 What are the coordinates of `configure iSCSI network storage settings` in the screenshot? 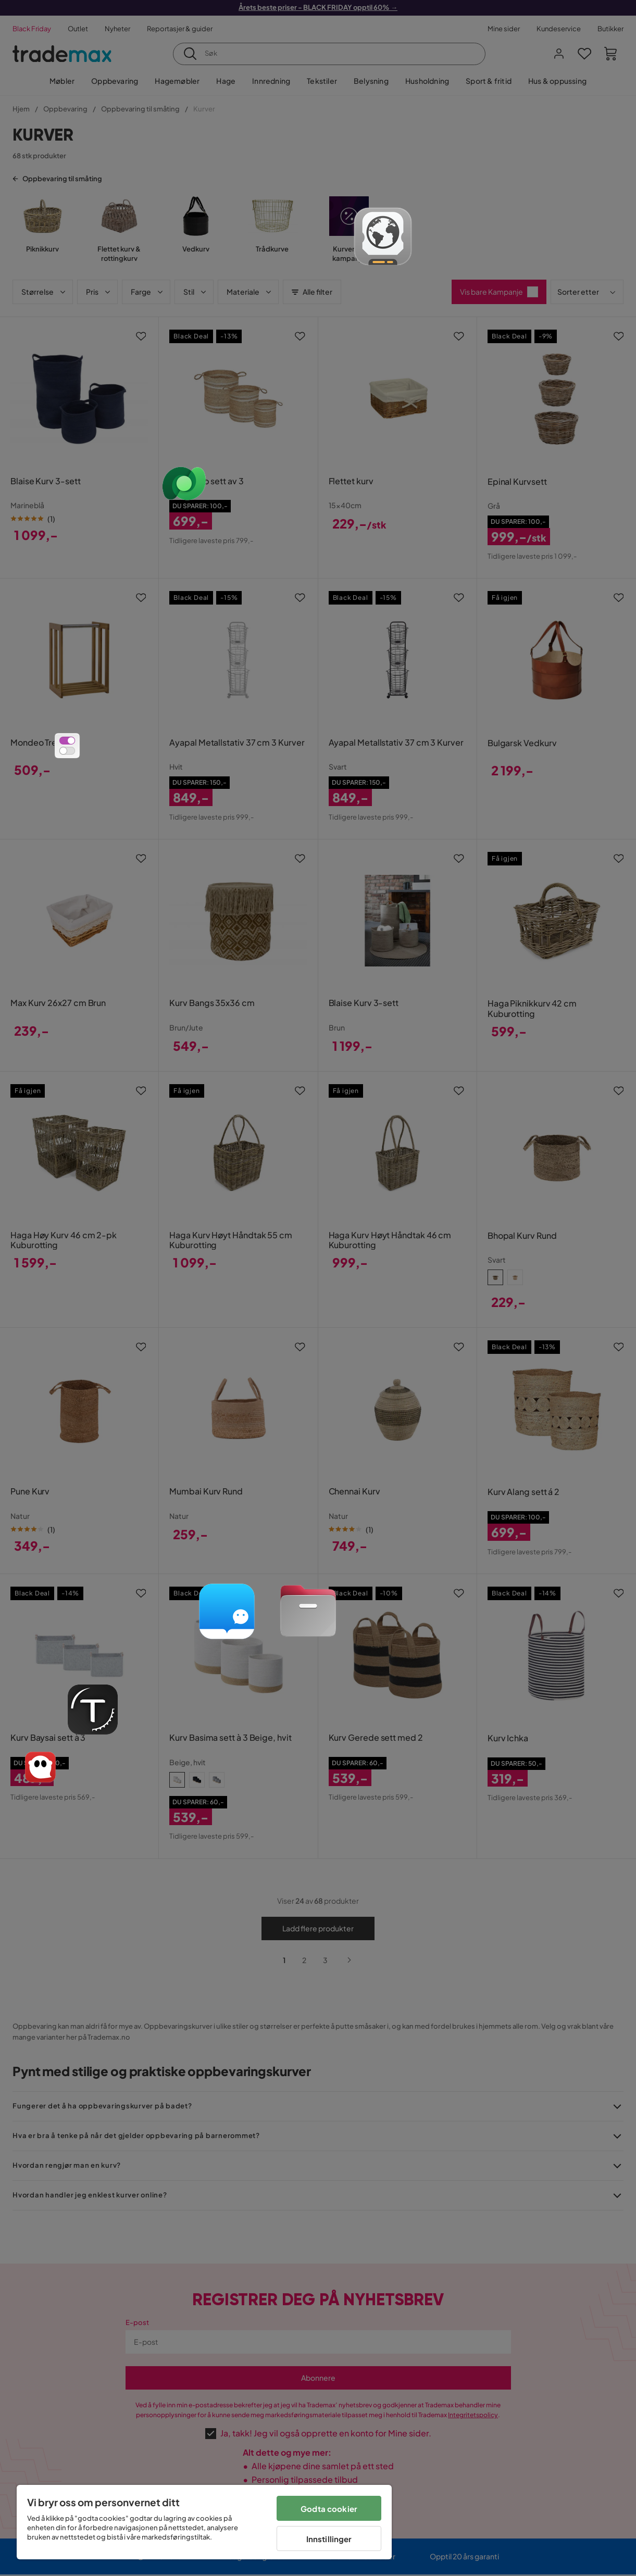 It's located at (383, 237).